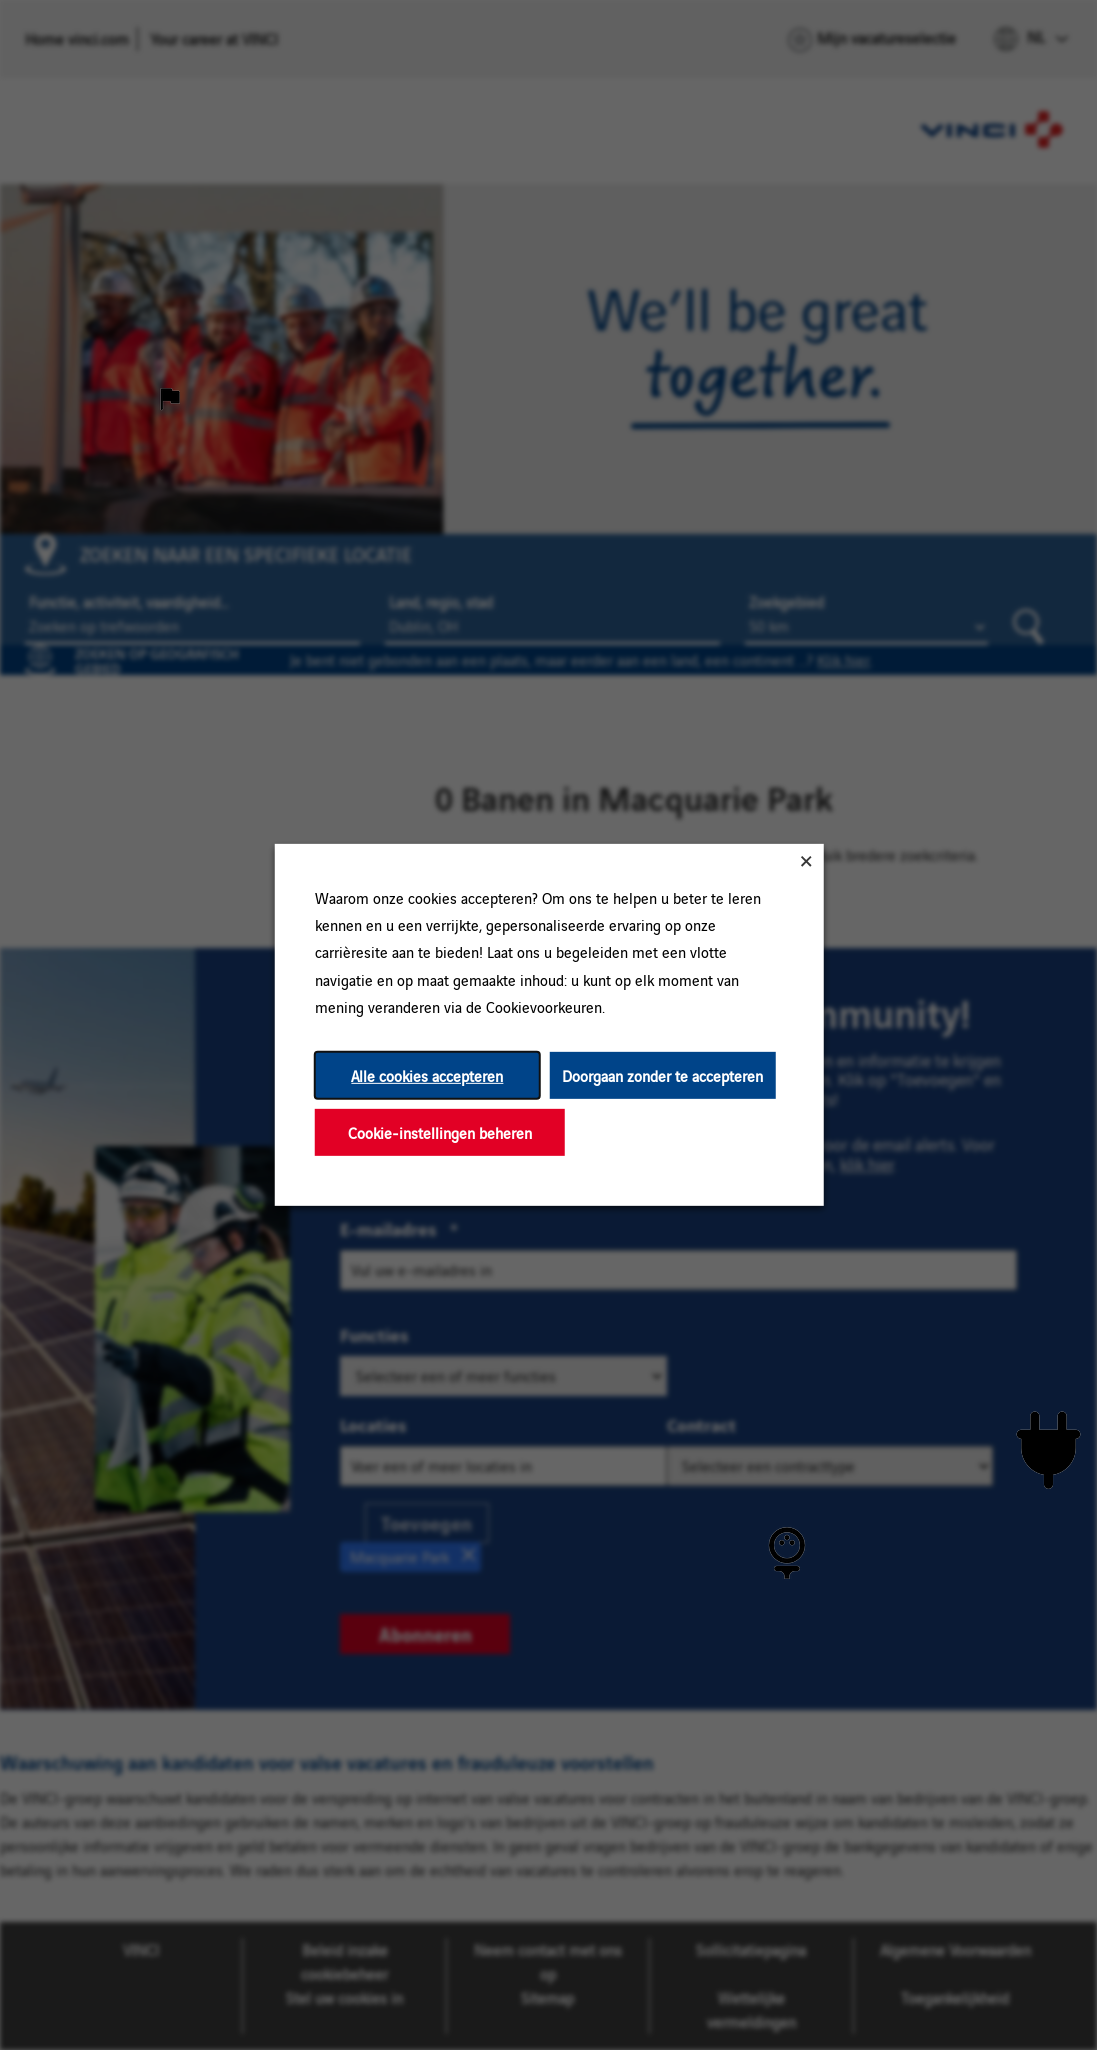 The height and width of the screenshot is (2050, 1097). Describe the element at coordinates (787, 1553) in the screenshot. I see `access golf scores or tracking` at that location.